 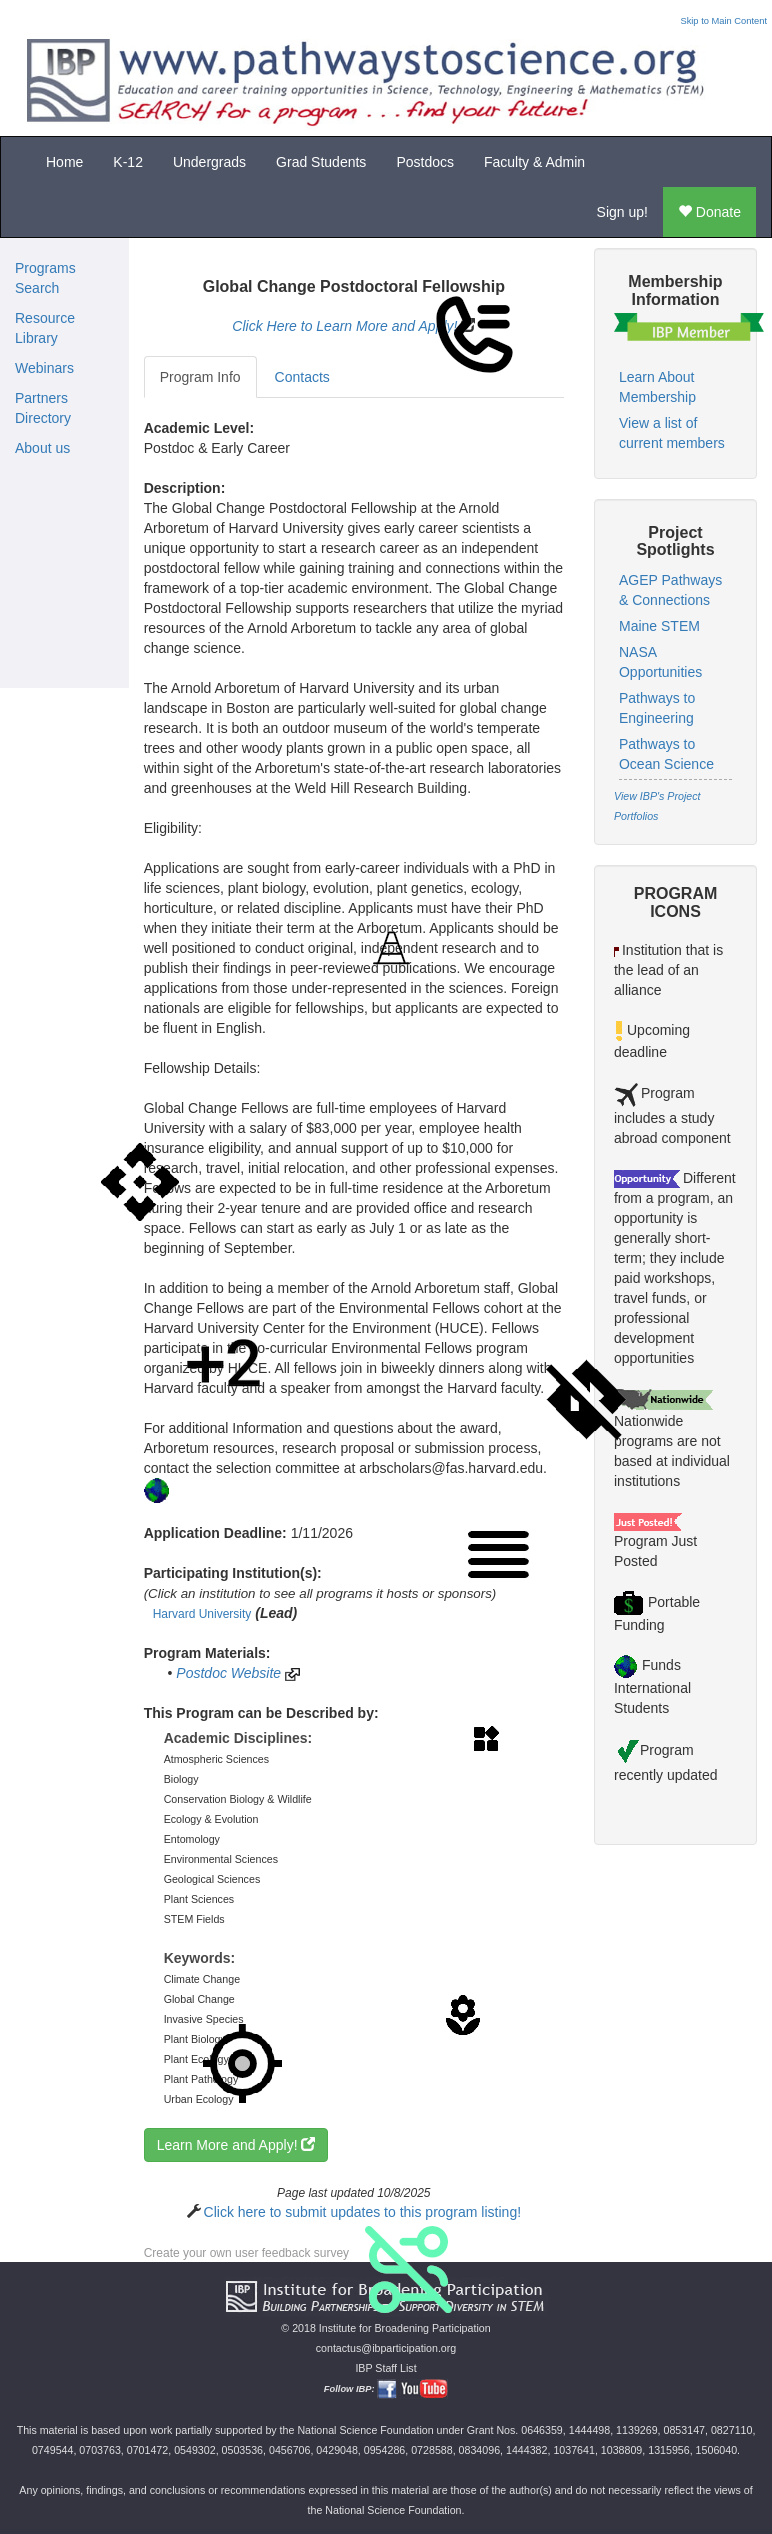 I want to click on increase exposure by 2 stops in photo editing, so click(x=223, y=1364).